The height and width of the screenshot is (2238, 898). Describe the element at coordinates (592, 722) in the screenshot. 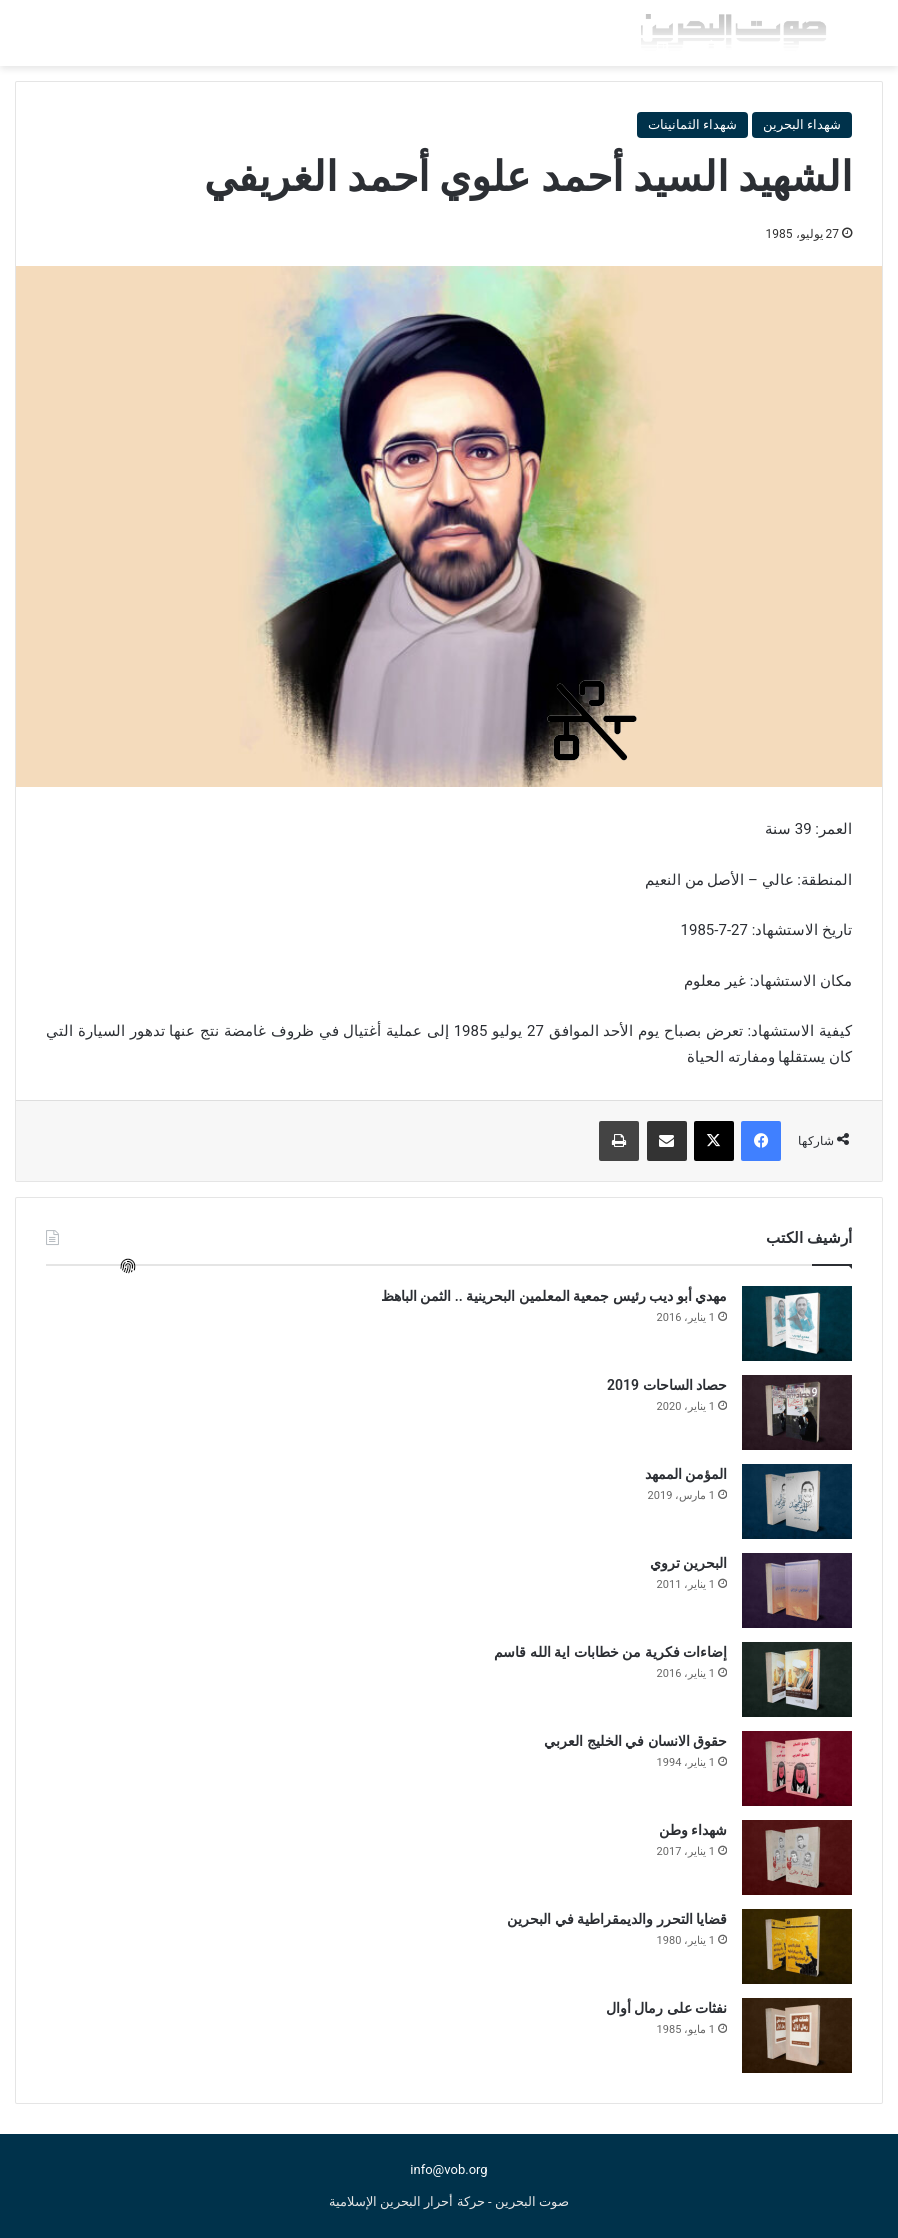

I see `network connection unavailable` at that location.